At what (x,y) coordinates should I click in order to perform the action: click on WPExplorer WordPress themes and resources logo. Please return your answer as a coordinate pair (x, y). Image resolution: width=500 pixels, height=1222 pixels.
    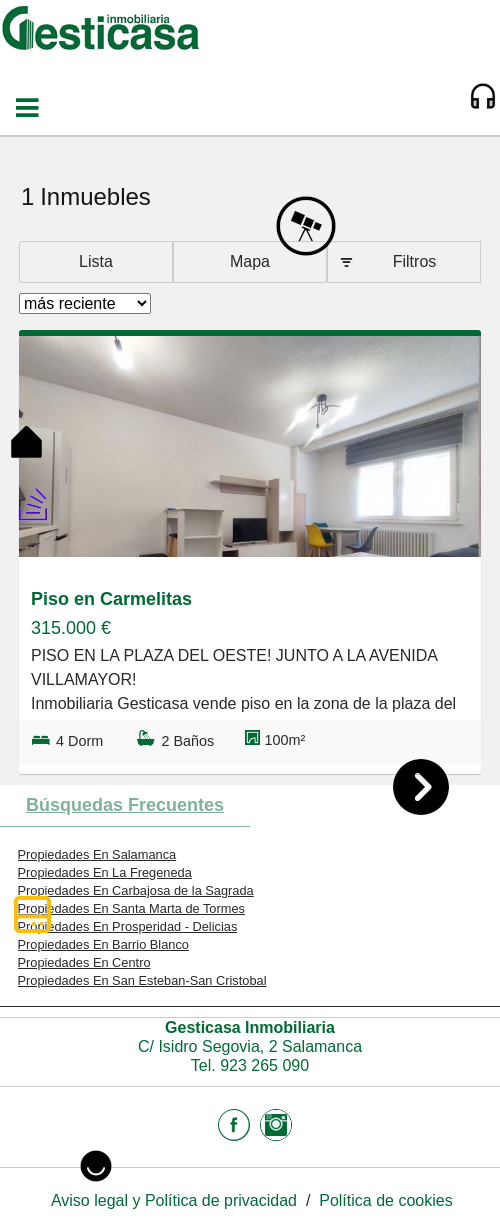
    Looking at the image, I should click on (306, 226).